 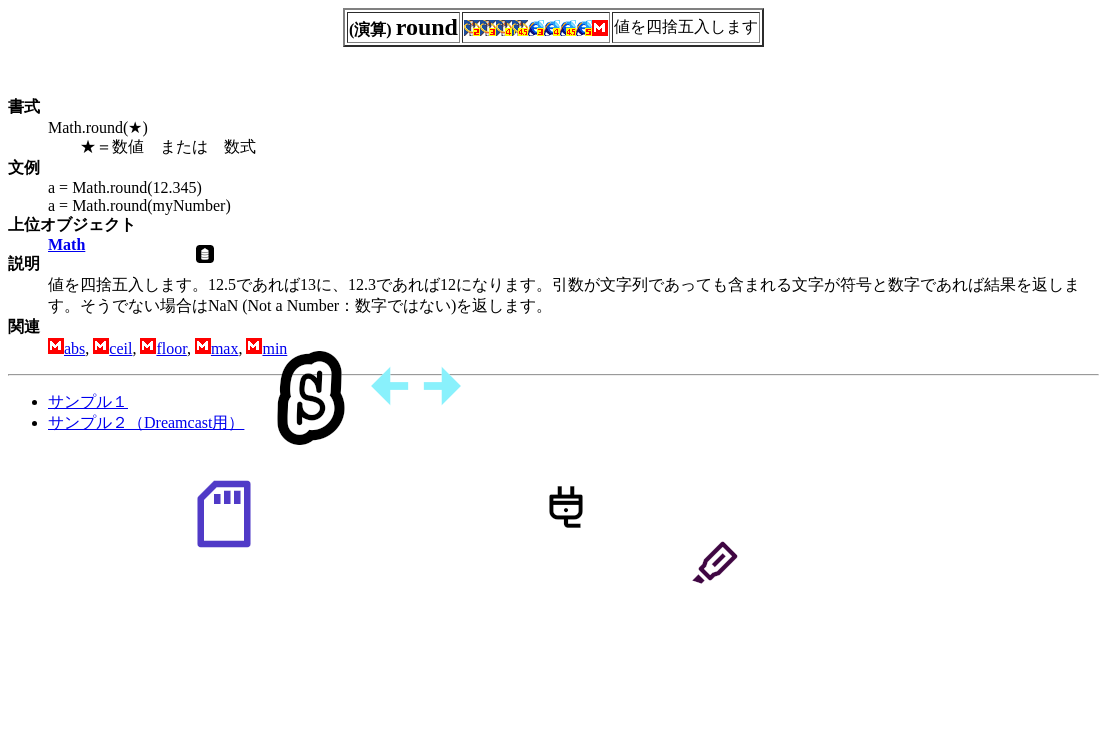 I want to click on open scratch programming environment, so click(x=311, y=398).